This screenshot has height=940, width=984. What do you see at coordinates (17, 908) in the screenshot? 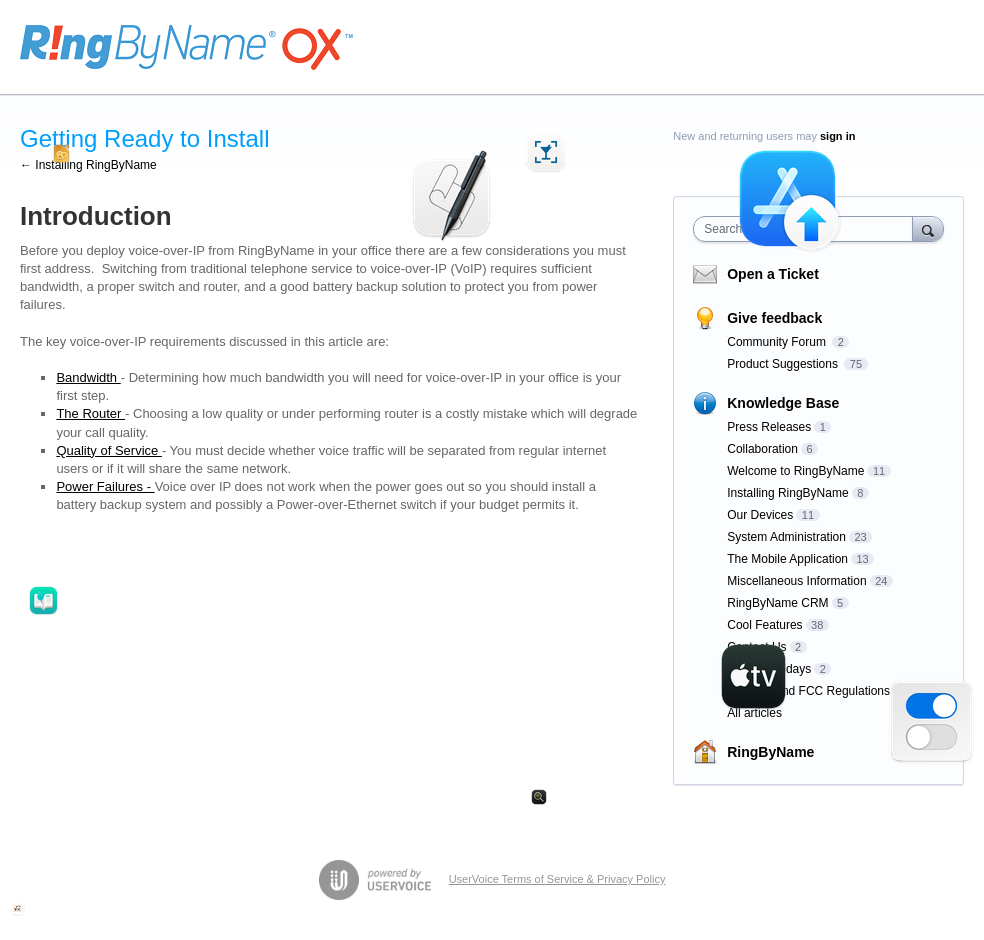
I see `open libreoffice math equation editor` at bounding box center [17, 908].